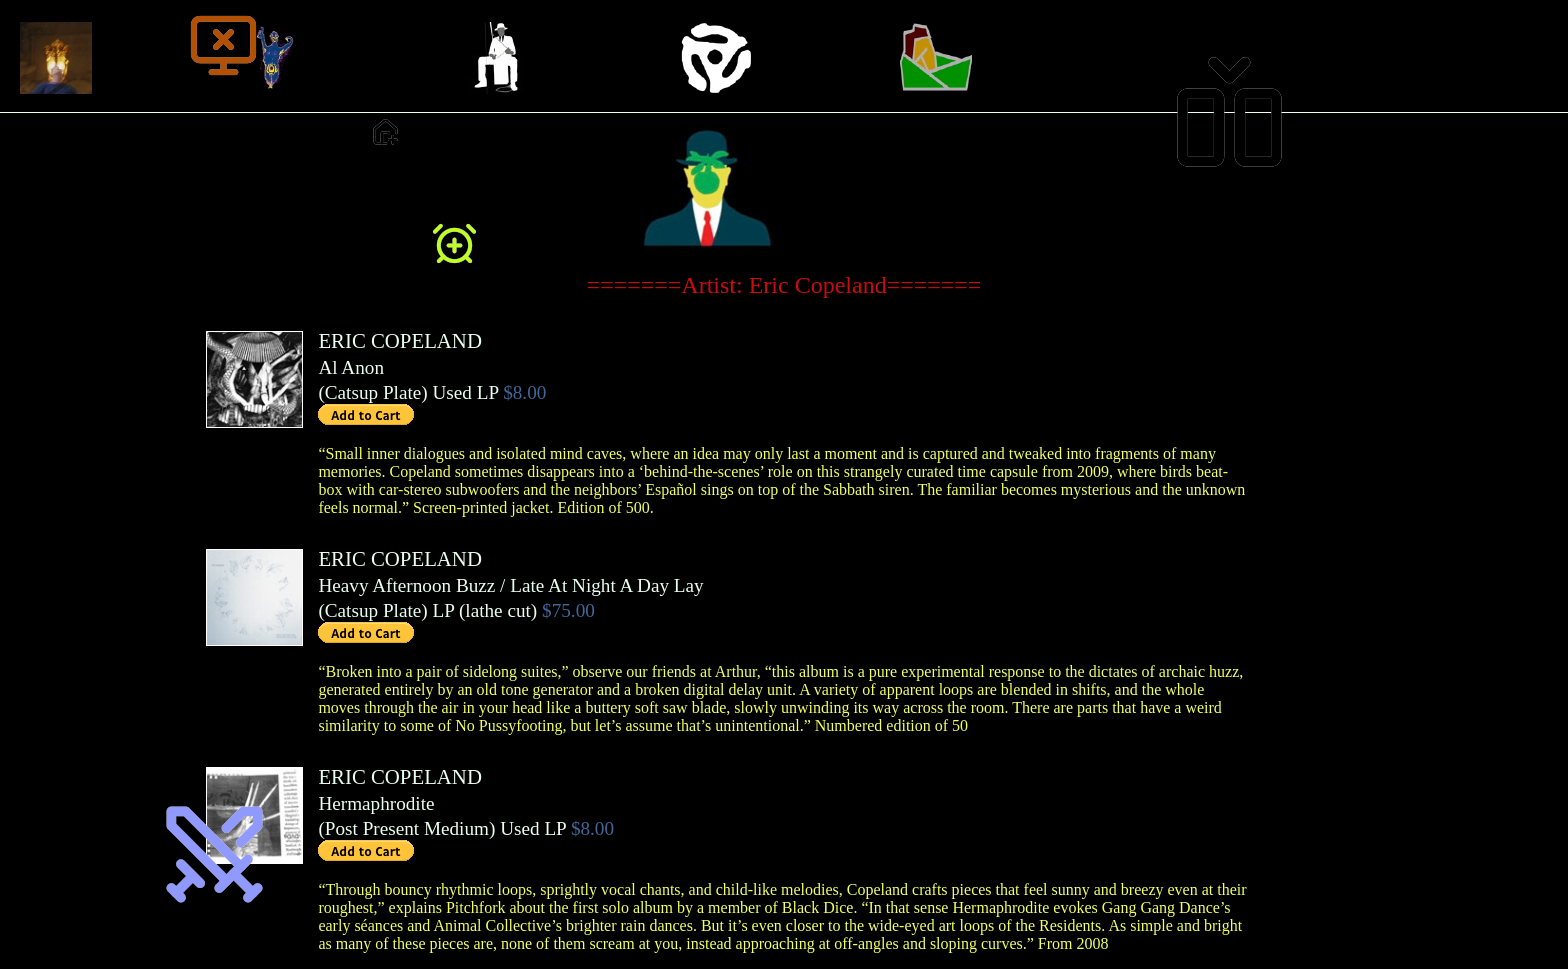  What do you see at coordinates (1229, 114) in the screenshot?
I see `align elements to the top edge` at bounding box center [1229, 114].